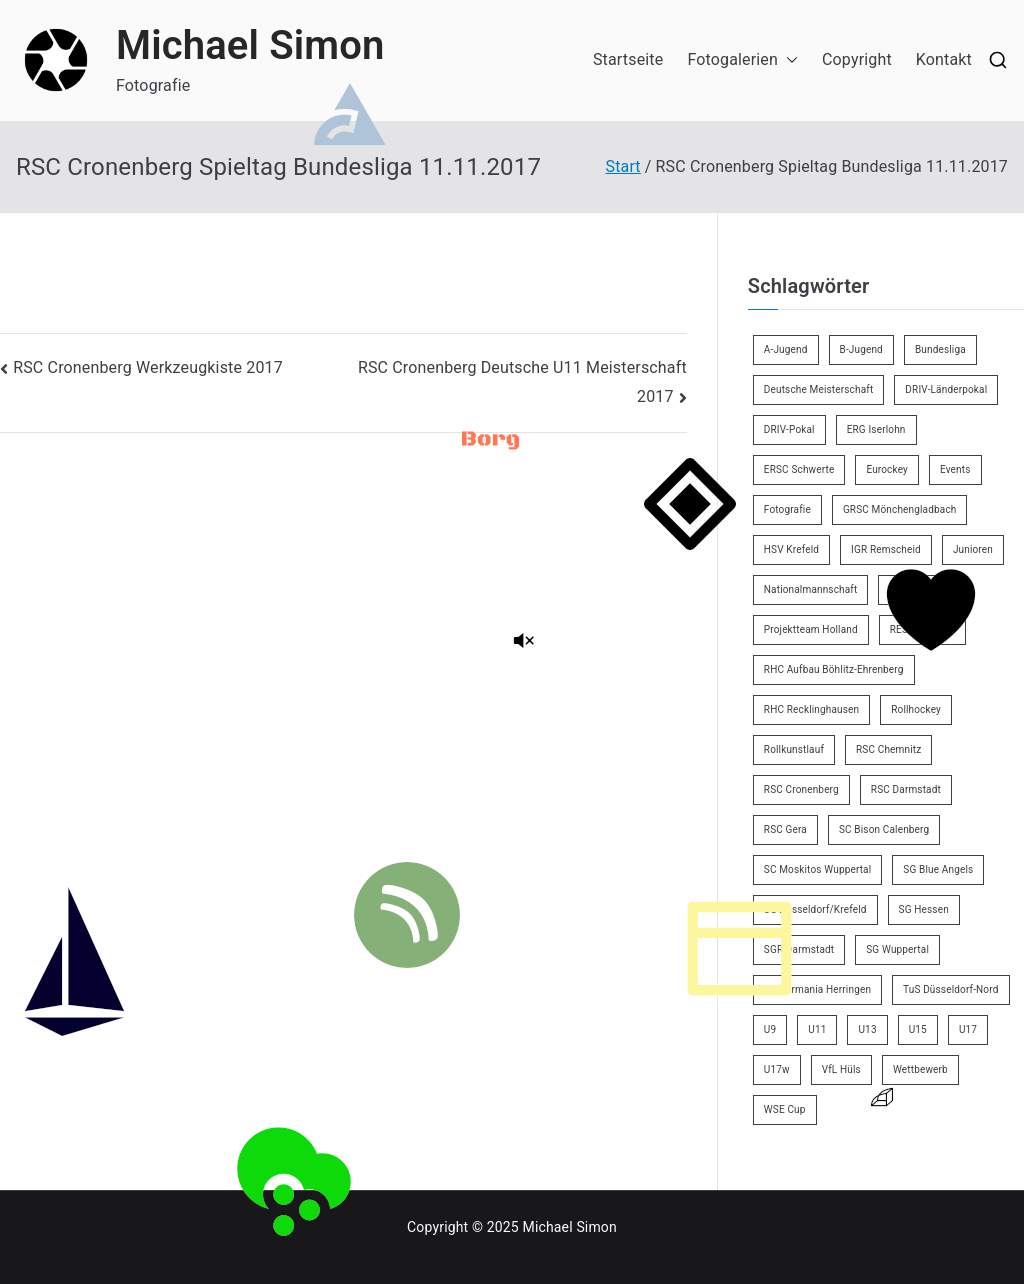 The height and width of the screenshot is (1284, 1024). I want to click on indicates hail weather conditions, so click(294, 1179).